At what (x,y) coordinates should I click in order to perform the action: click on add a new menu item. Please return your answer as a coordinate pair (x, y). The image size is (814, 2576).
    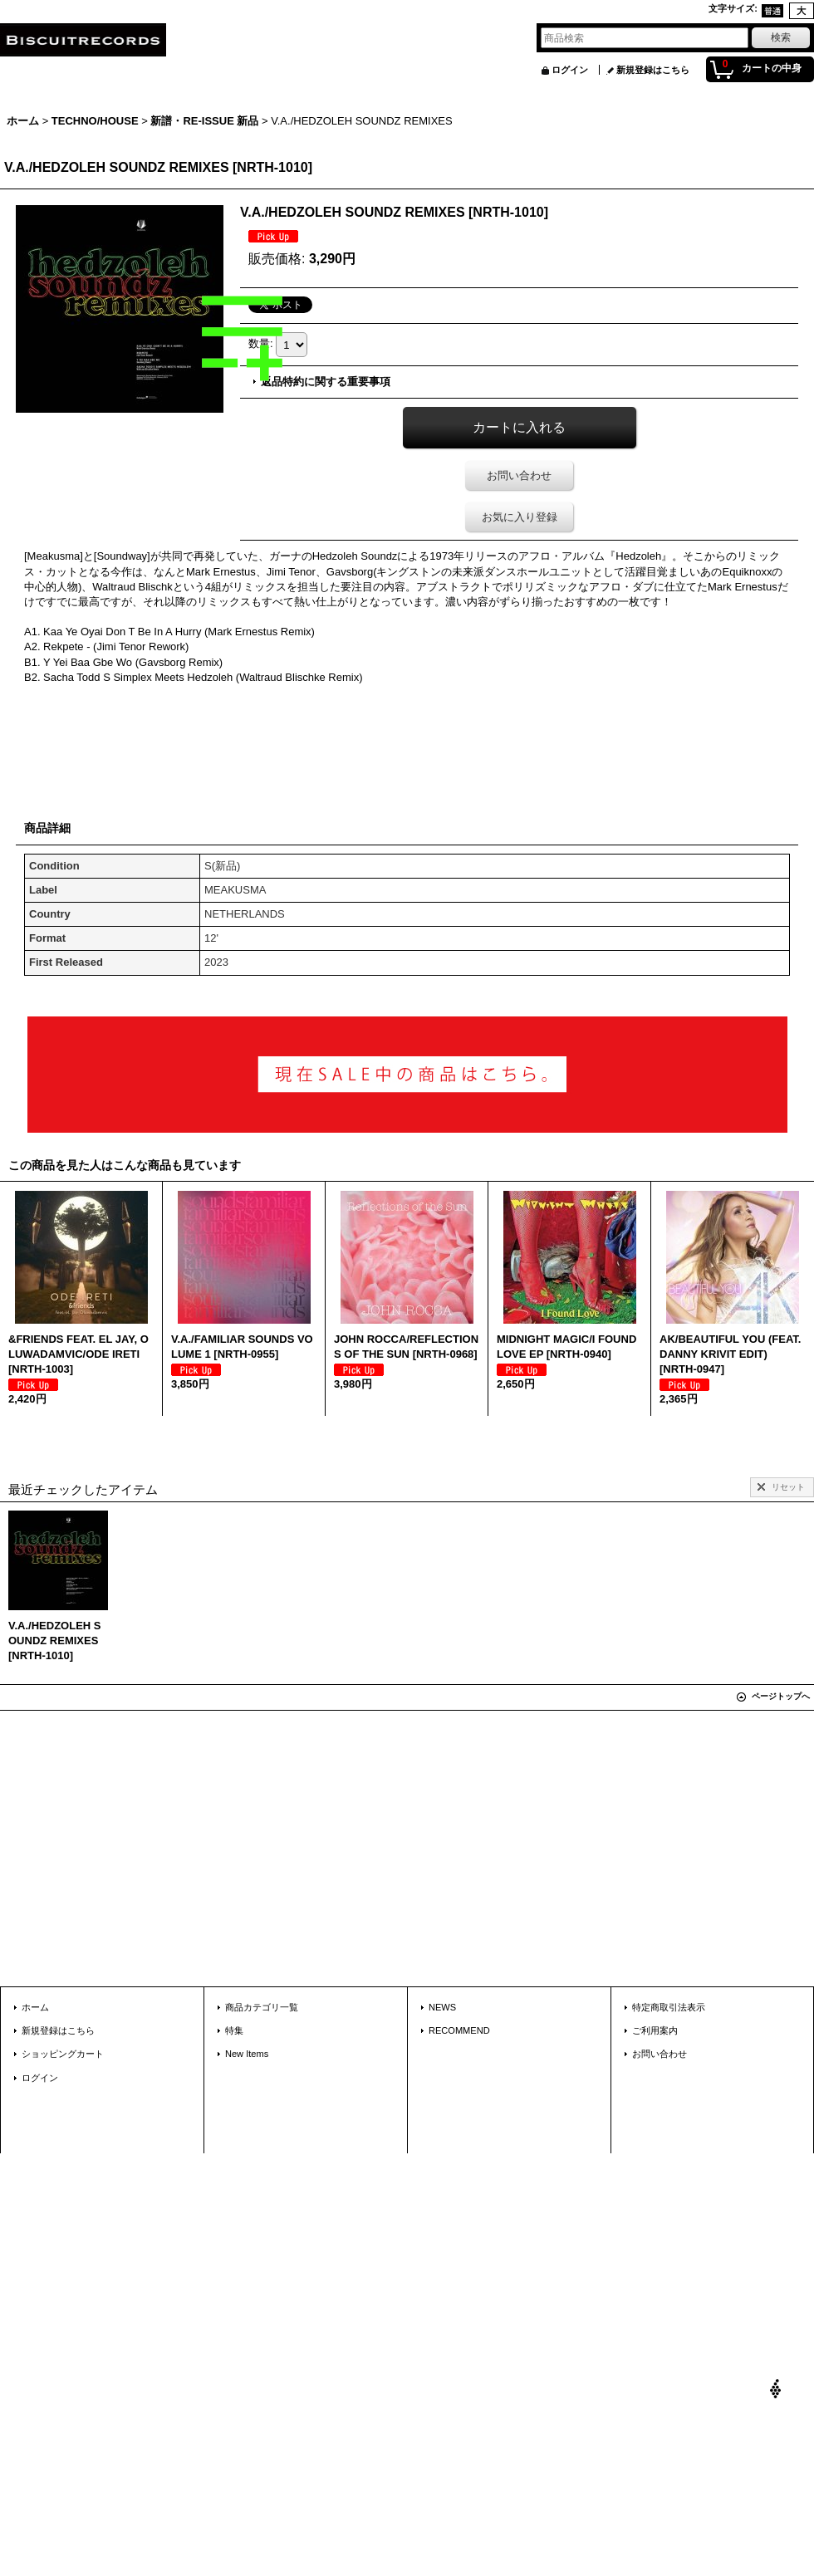
    Looking at the image, I should click on (242, 331).